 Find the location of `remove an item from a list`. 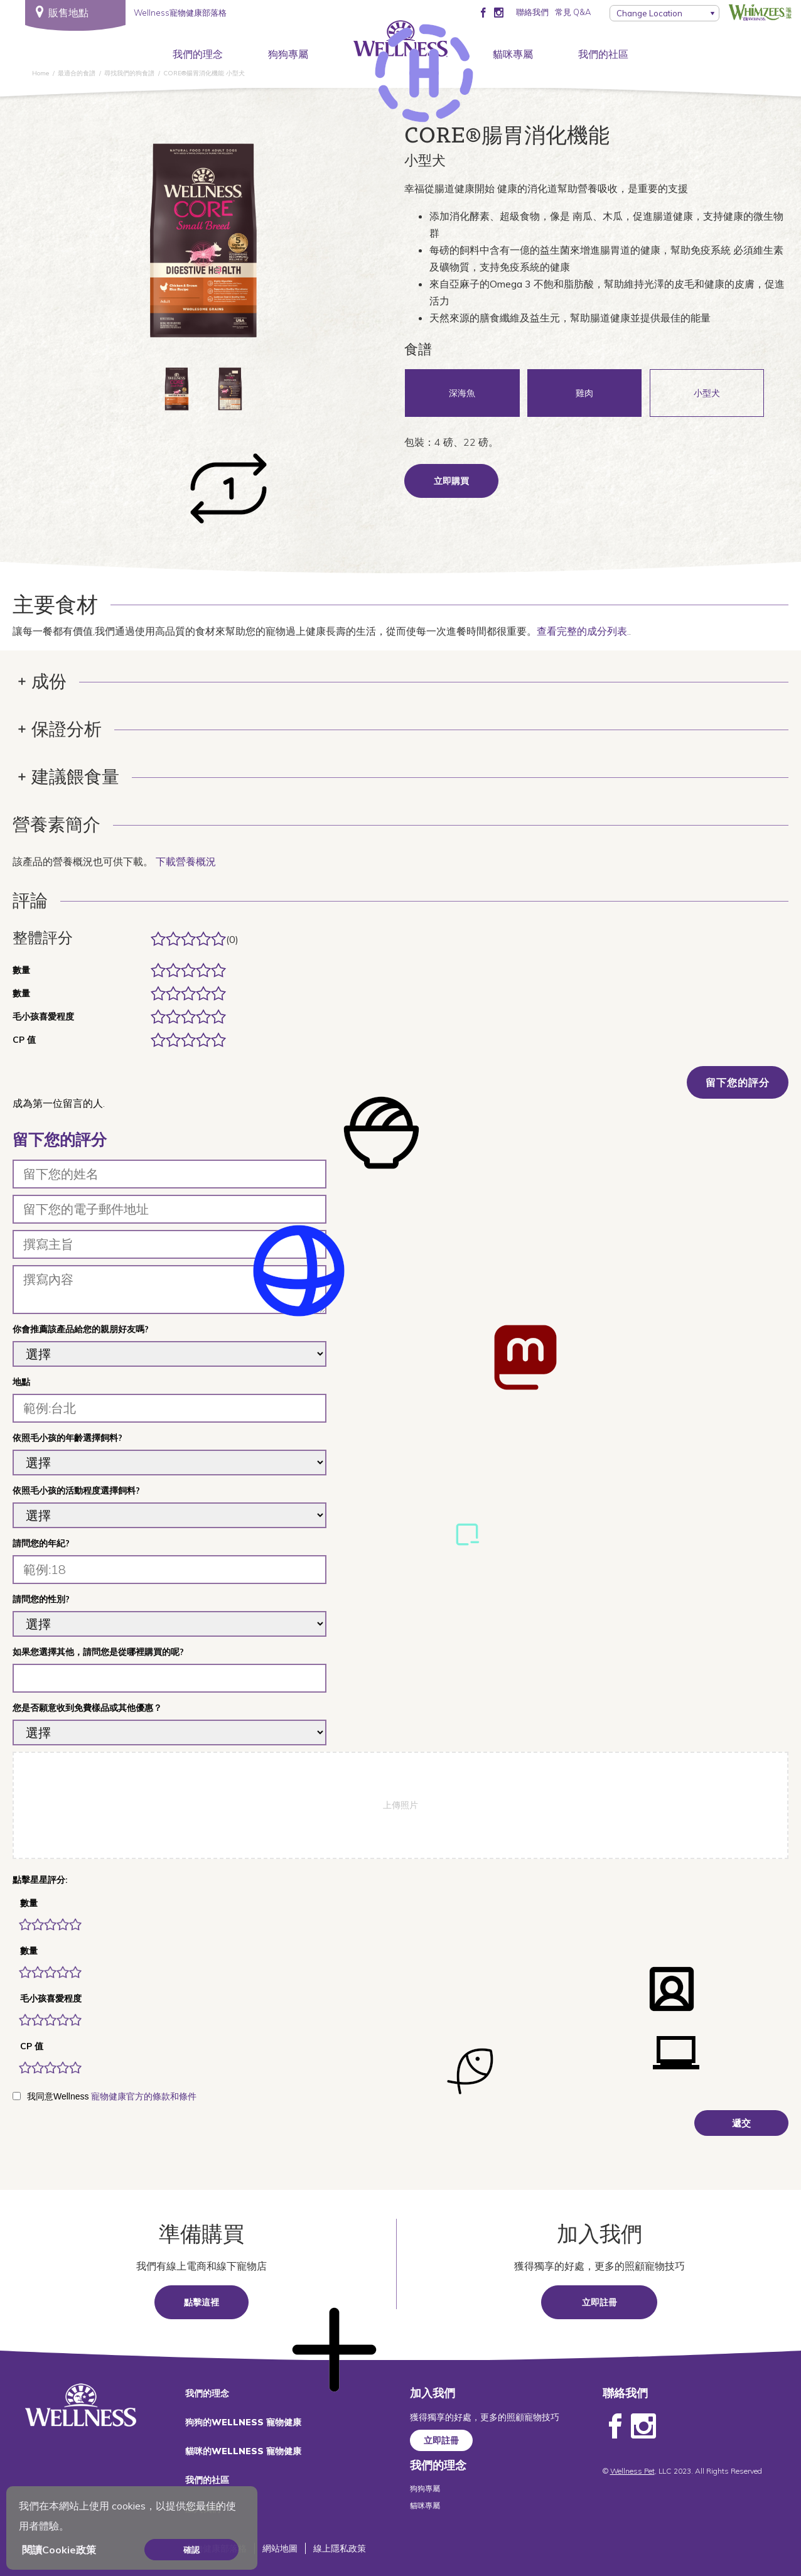

remove an item from a list is located at coordinates (467, 1534).